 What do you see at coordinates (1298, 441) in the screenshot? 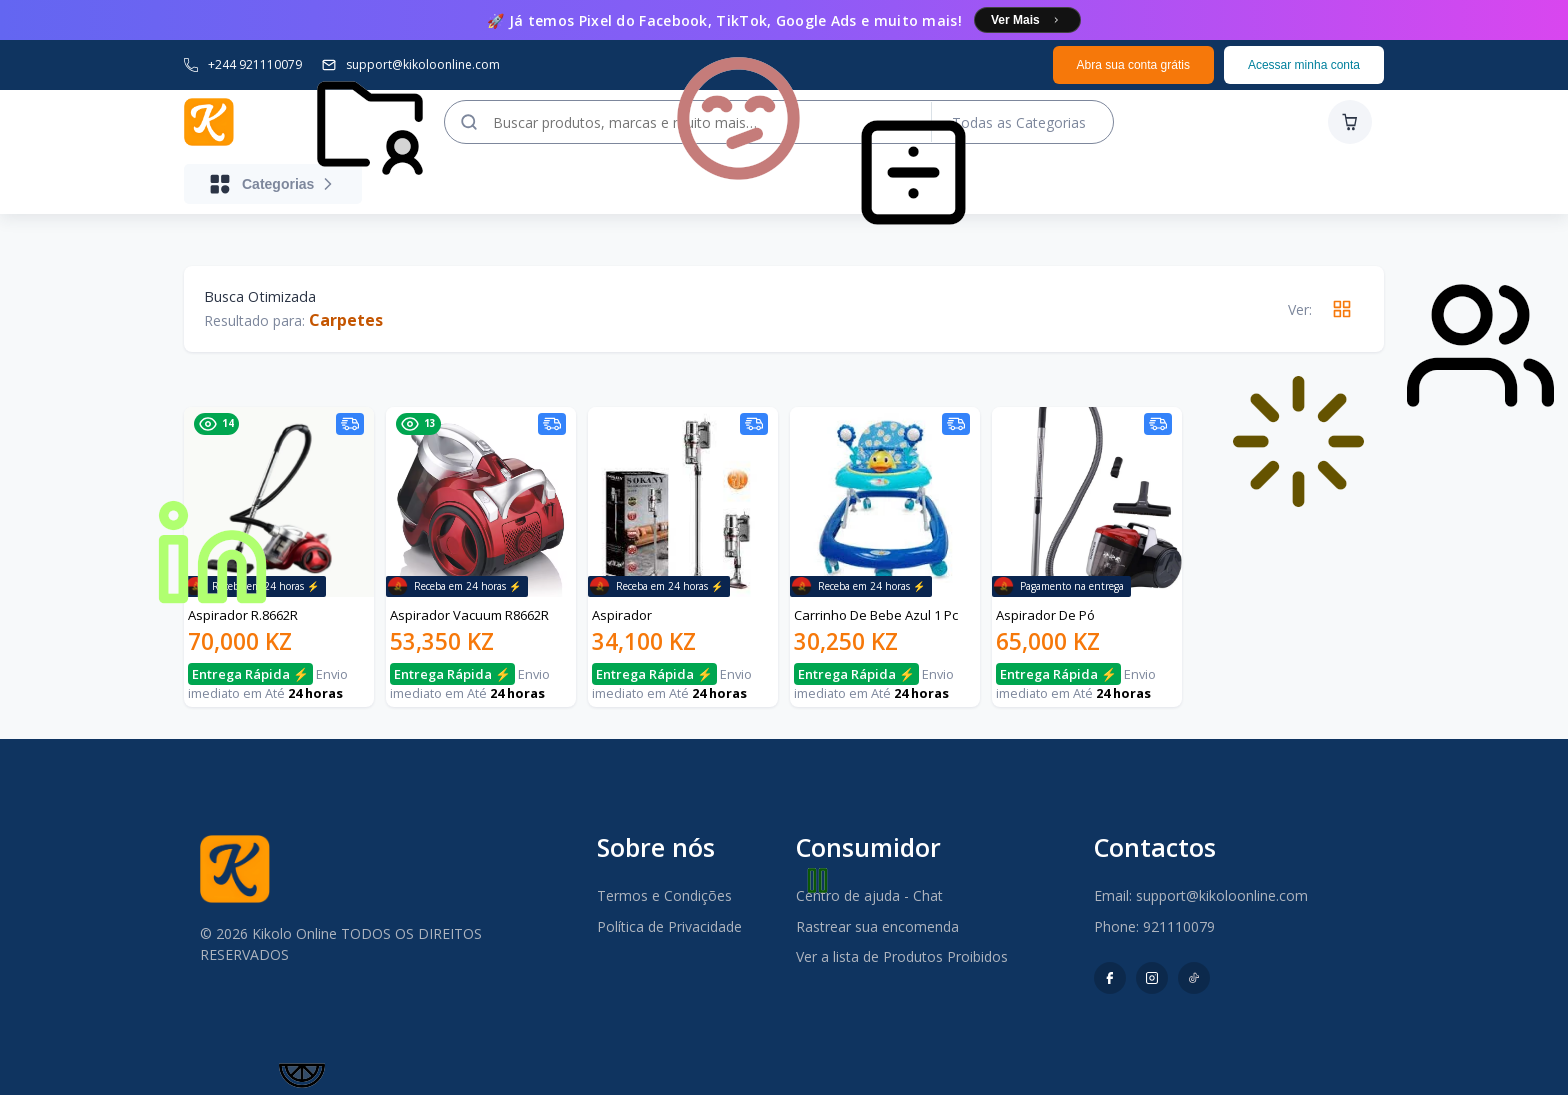
I see `content is loading` at bounding box center [1298, 441].